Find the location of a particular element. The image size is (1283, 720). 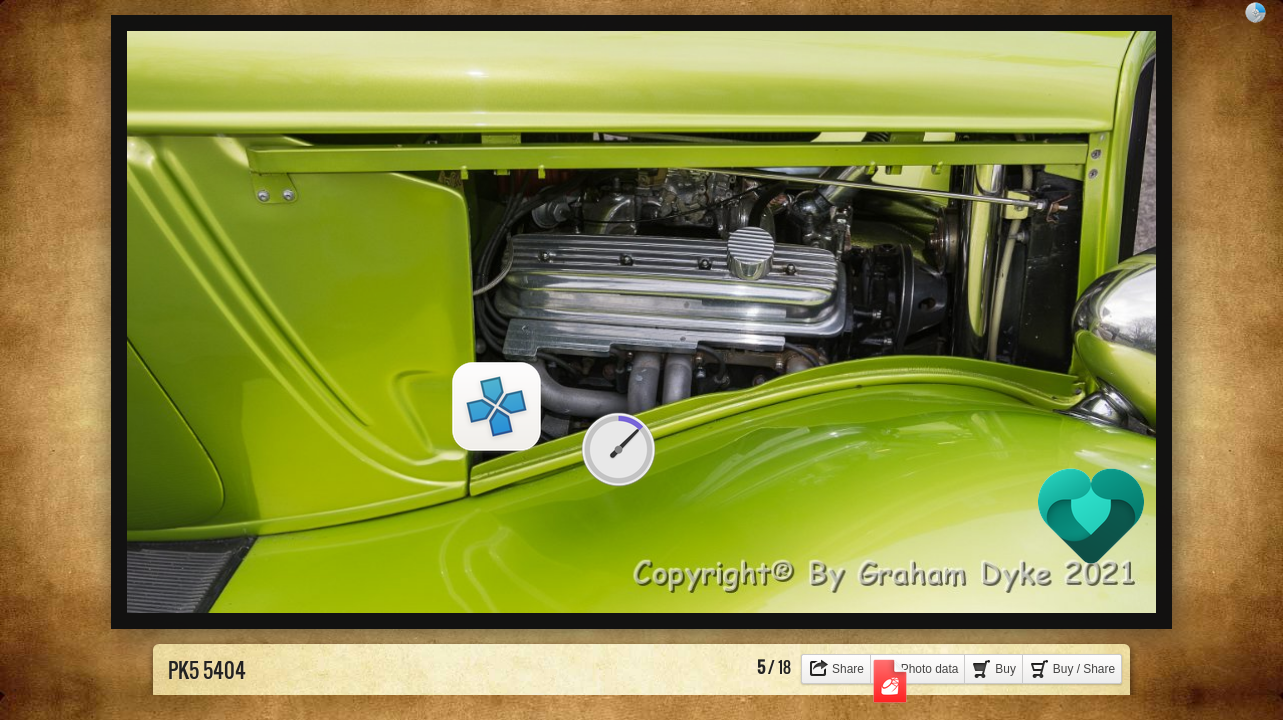

open sysprof system profiler is located at coordinates (618, 449).